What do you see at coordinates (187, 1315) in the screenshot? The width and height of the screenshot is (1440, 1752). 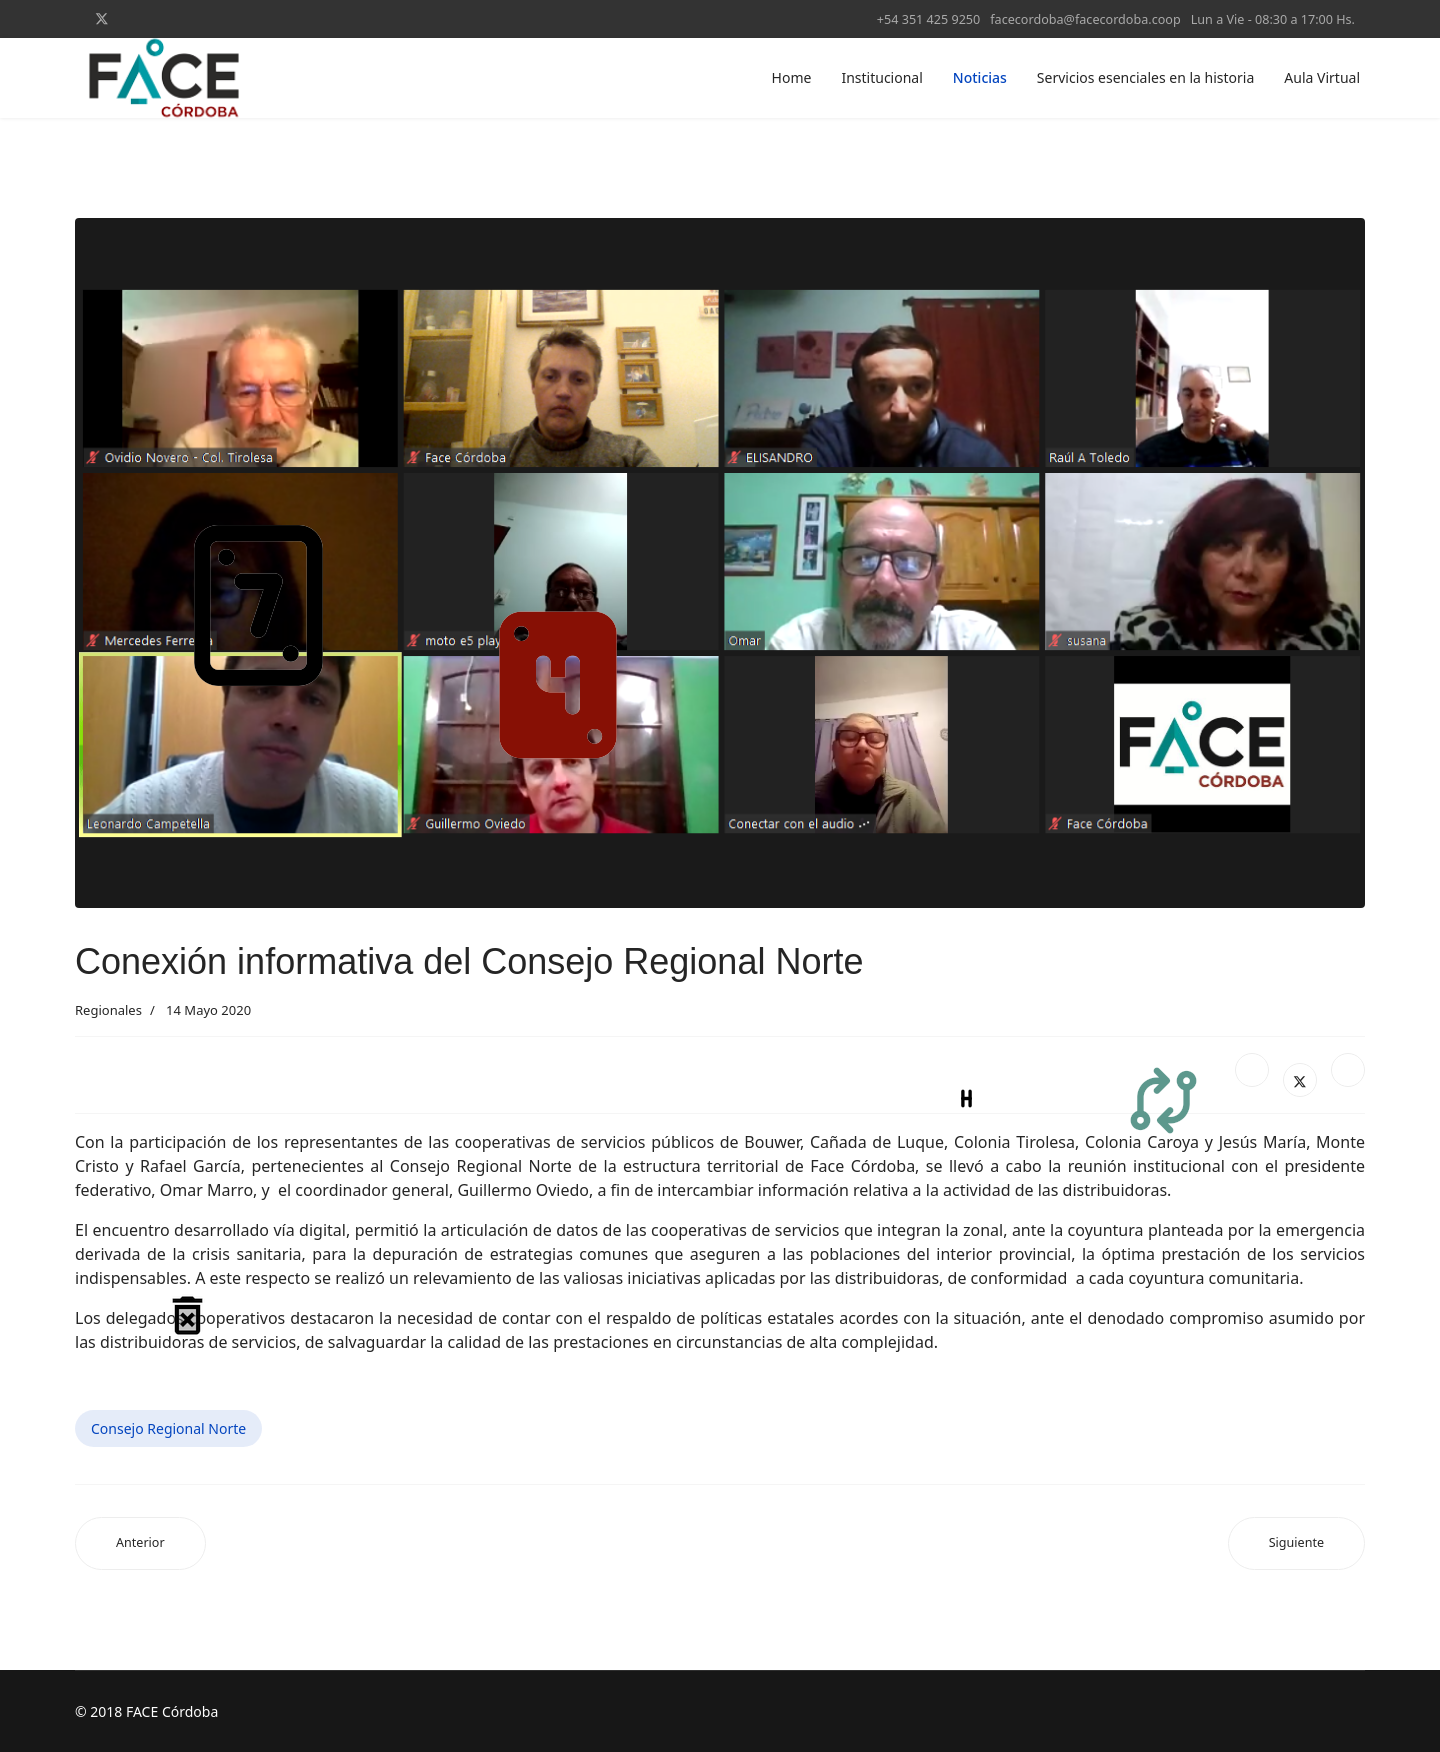 I see `permanently delete an item` at bounding box center [187, 1315].